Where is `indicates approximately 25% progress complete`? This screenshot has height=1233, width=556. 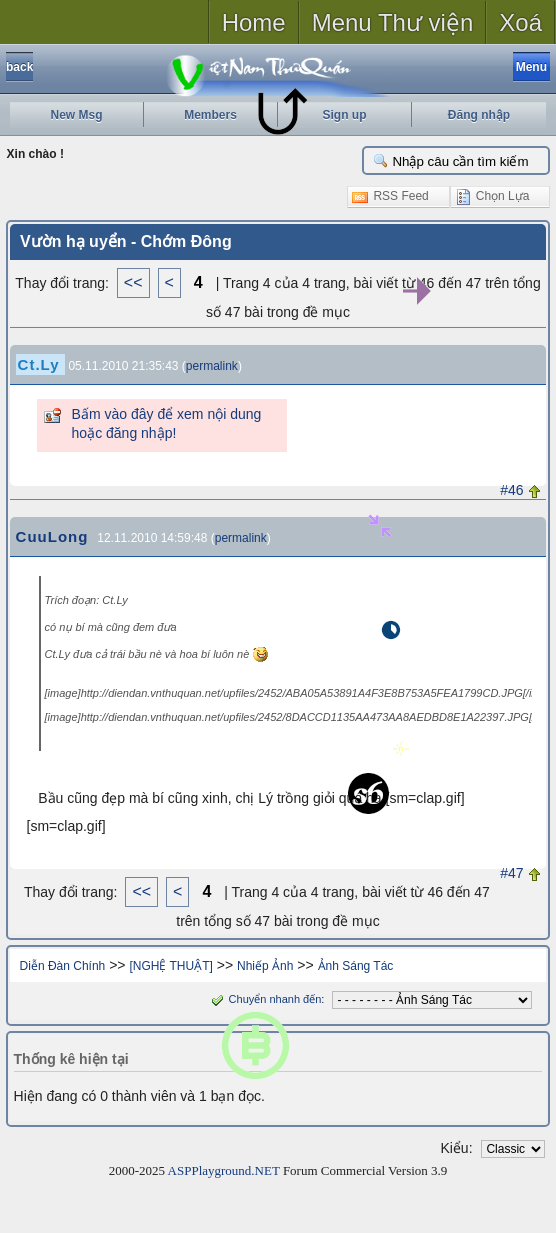
indicates approximately 25% progress complete is located at coordinates (391, 630).